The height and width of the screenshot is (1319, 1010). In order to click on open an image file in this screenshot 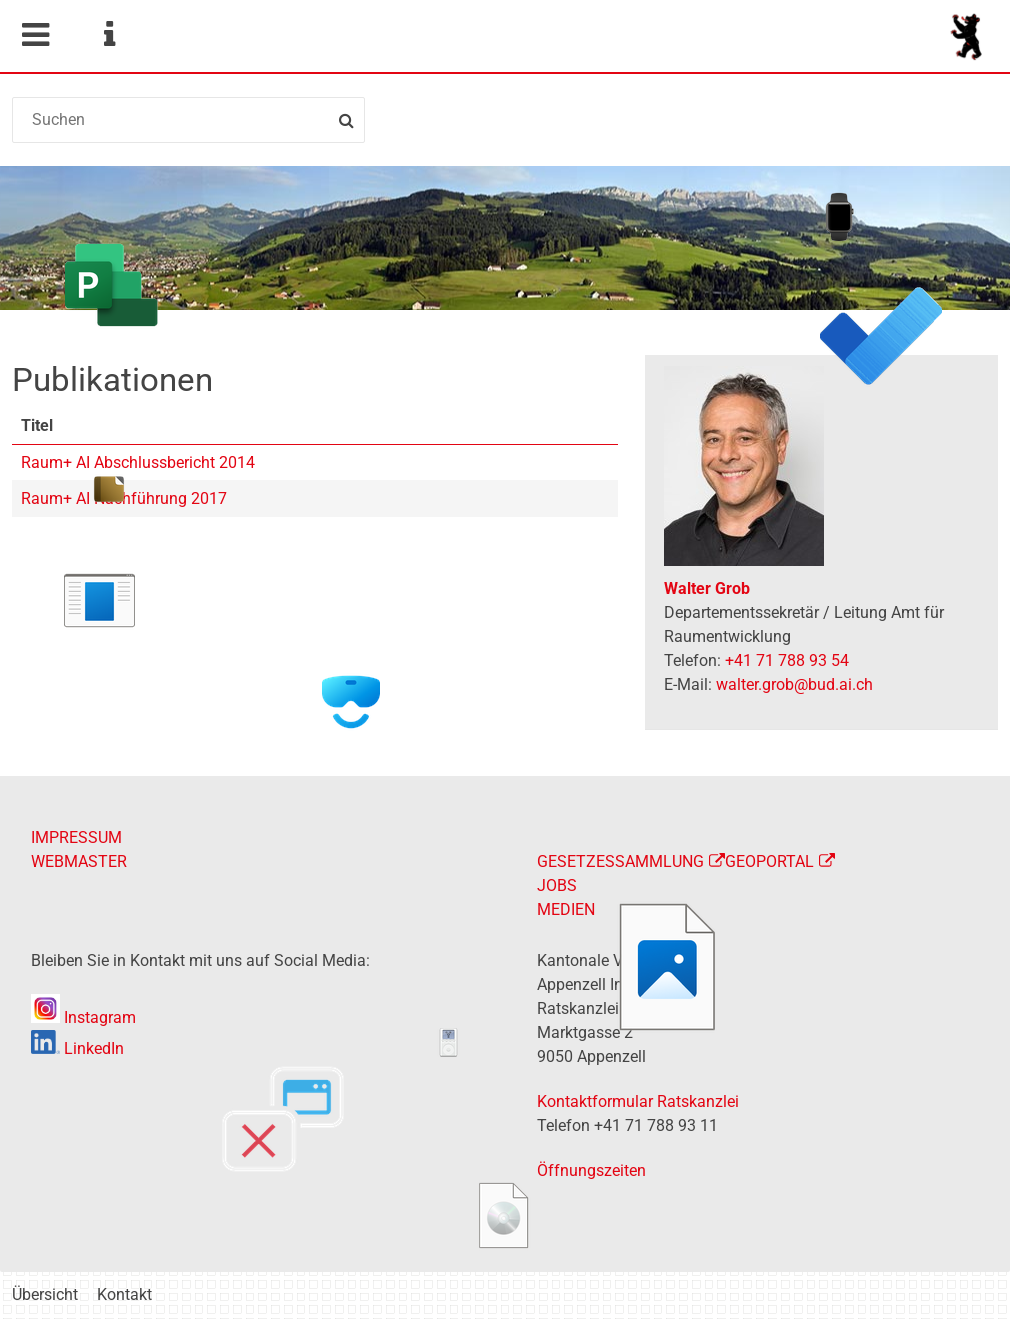, I will do `click(667, 967)`.